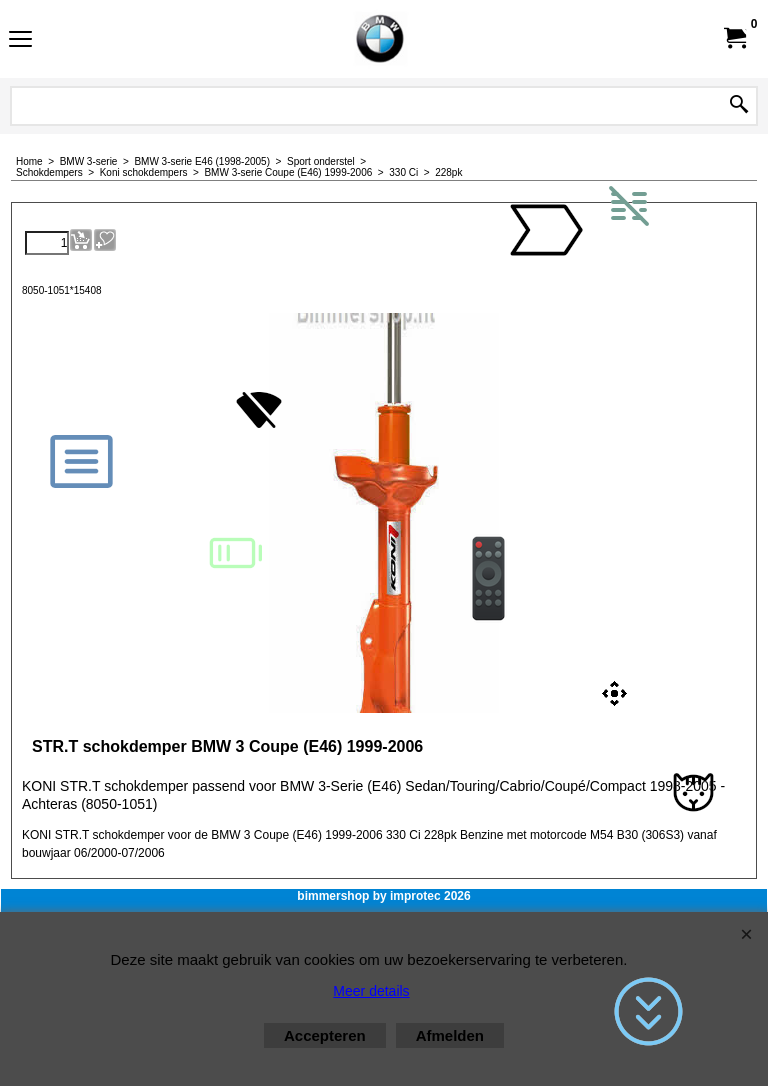  Describe the element at coordinates (629, 206) in the screenshot. I see `disable column view` at that location.